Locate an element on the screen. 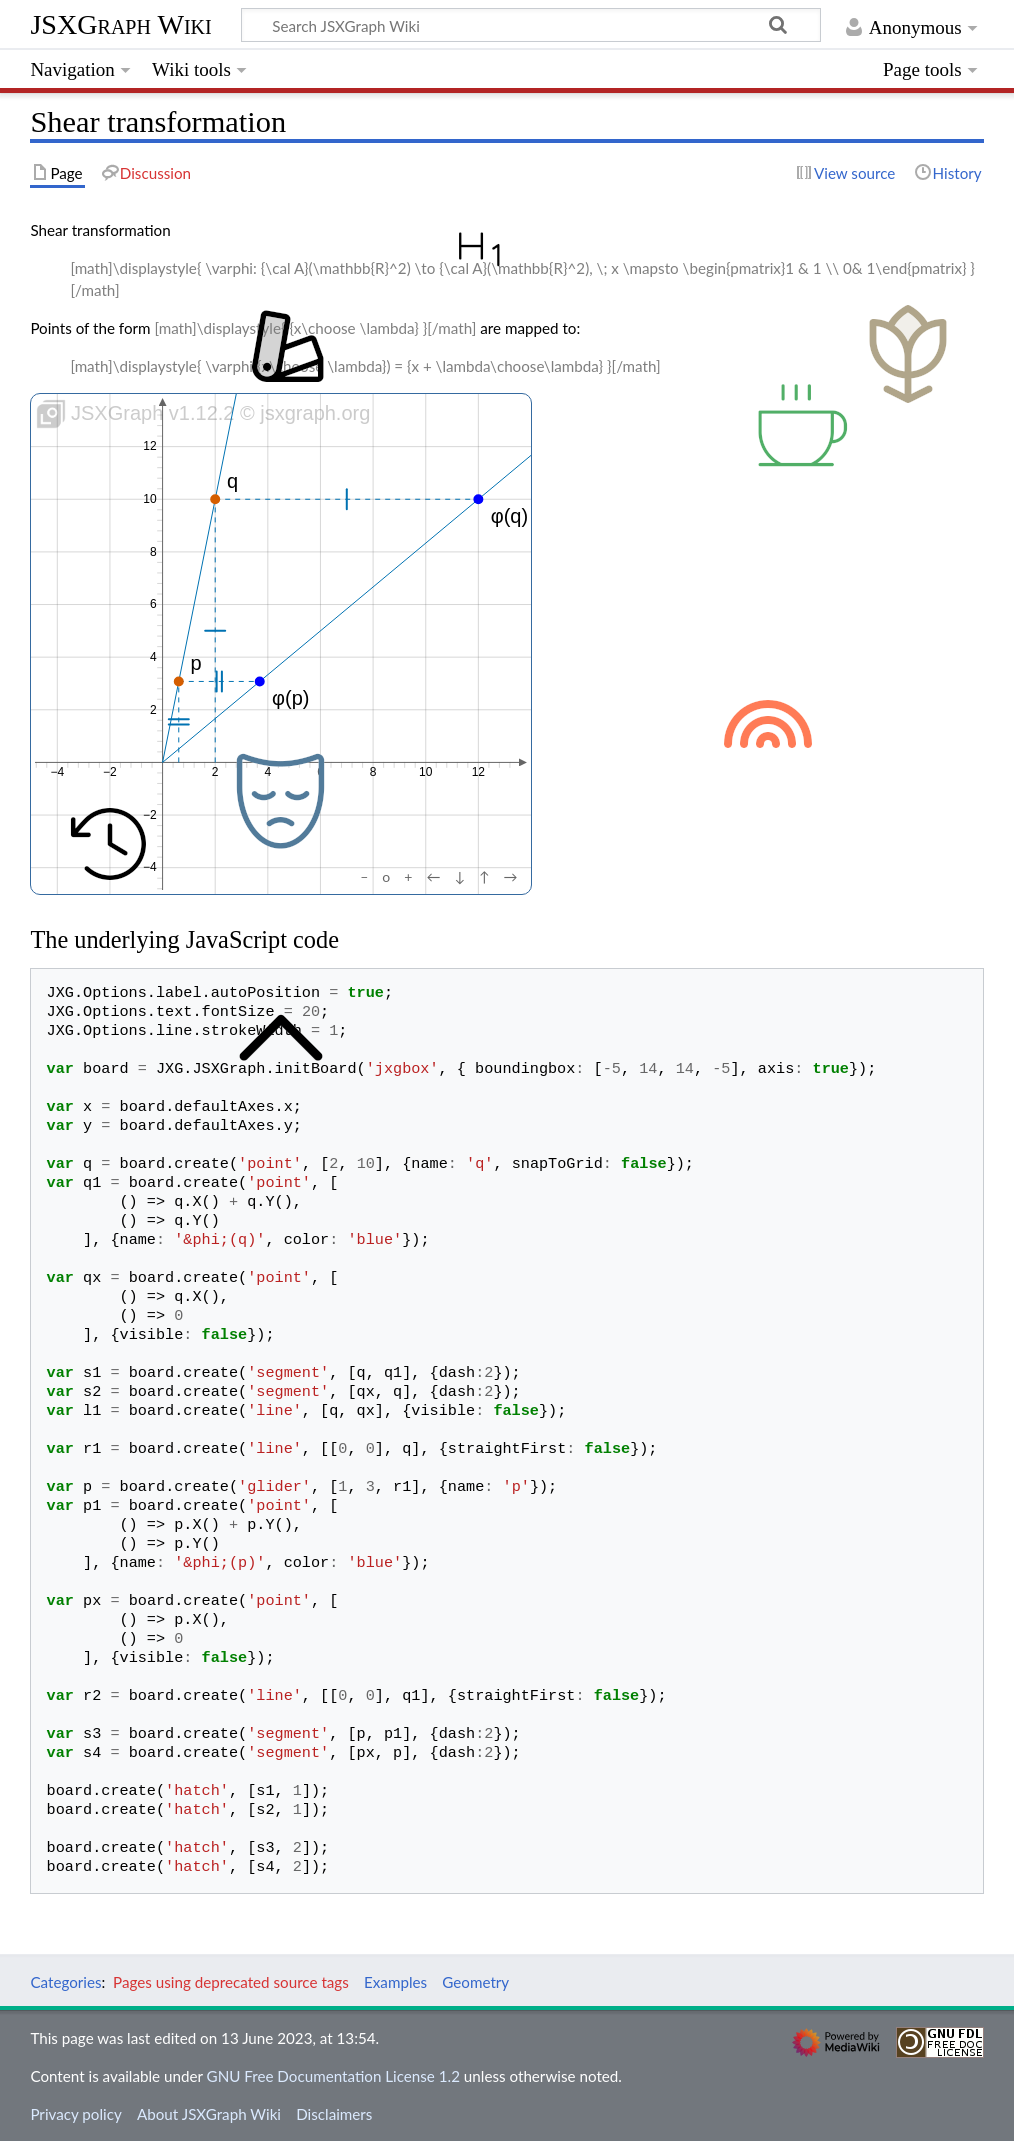 Image resolution: width=1014 pixels, height=2141 pixels. indicates pride or LGBTQ+ related content is located at coordinates (768, 724).